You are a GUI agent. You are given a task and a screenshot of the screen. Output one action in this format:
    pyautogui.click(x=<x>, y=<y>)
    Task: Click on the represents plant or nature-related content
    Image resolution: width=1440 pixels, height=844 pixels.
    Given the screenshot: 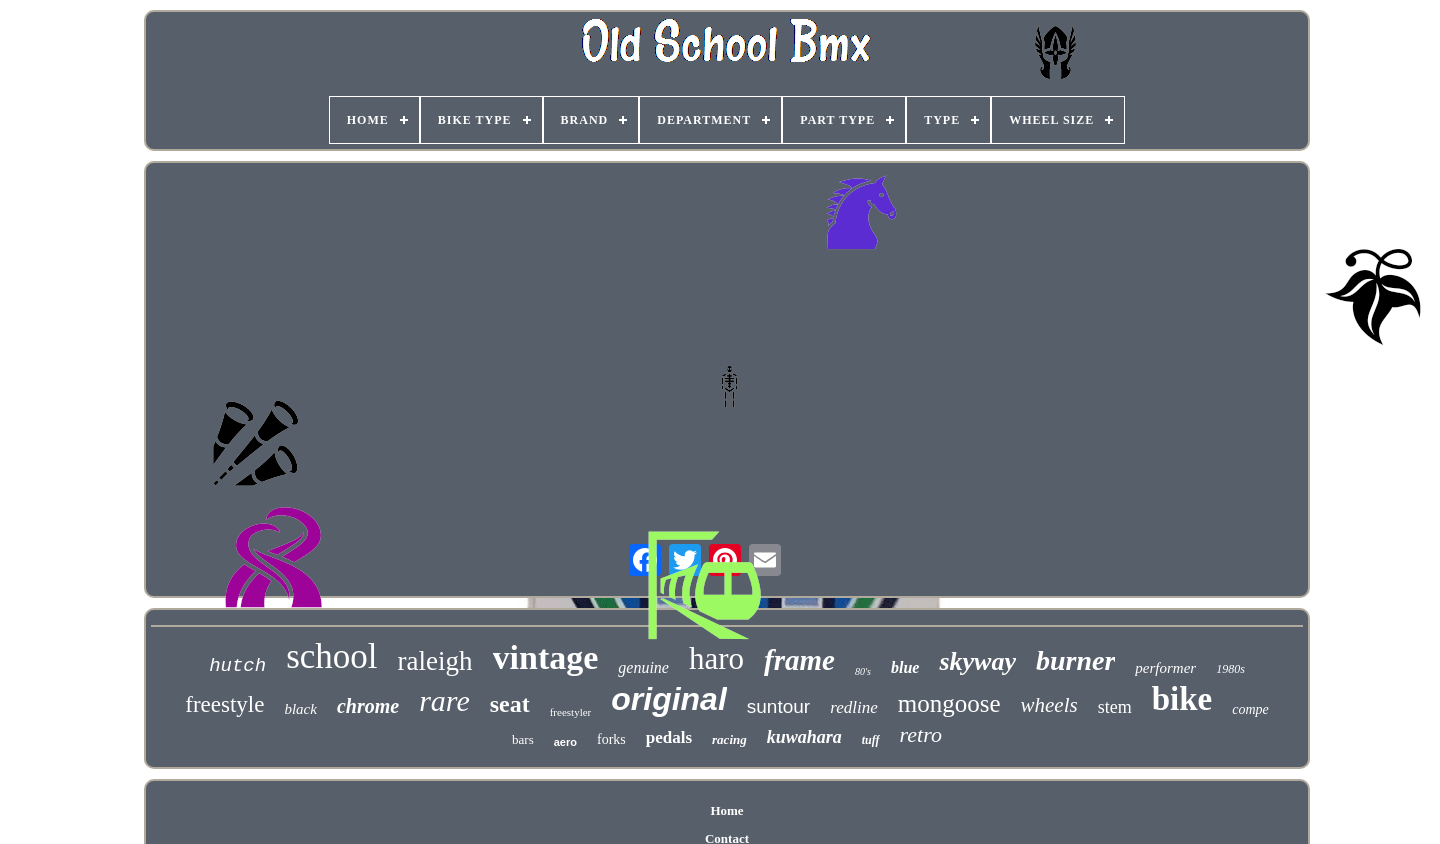 What is the action you would take?
    pyautogui.click(x=1373, y=297)
    